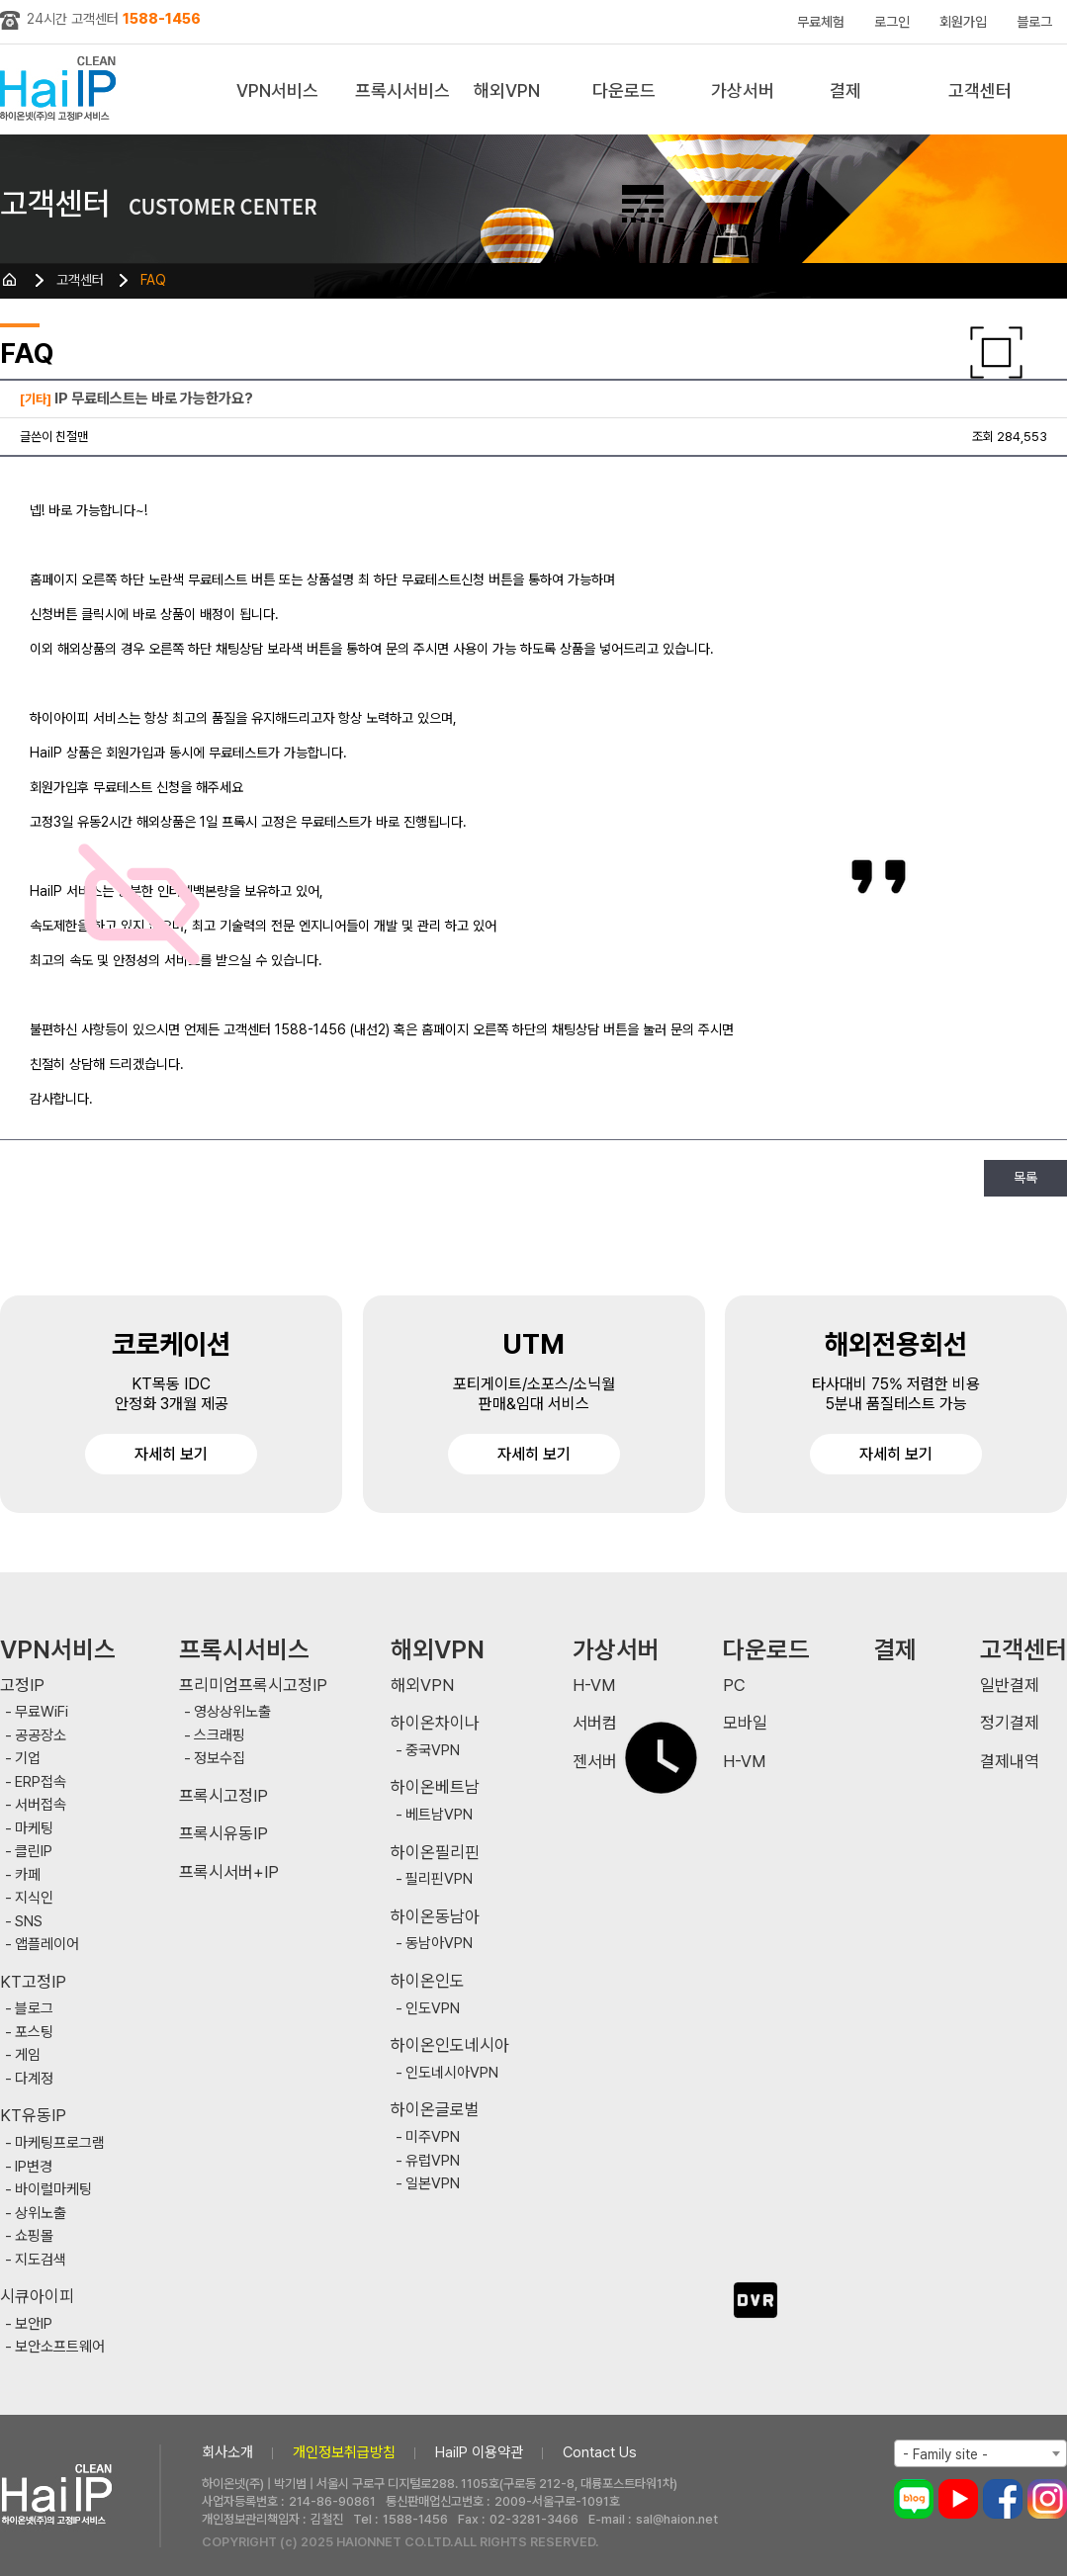 This screenshot has width=1067, height=2576. I want to click on access DVR recordings, so click(756, 2300).